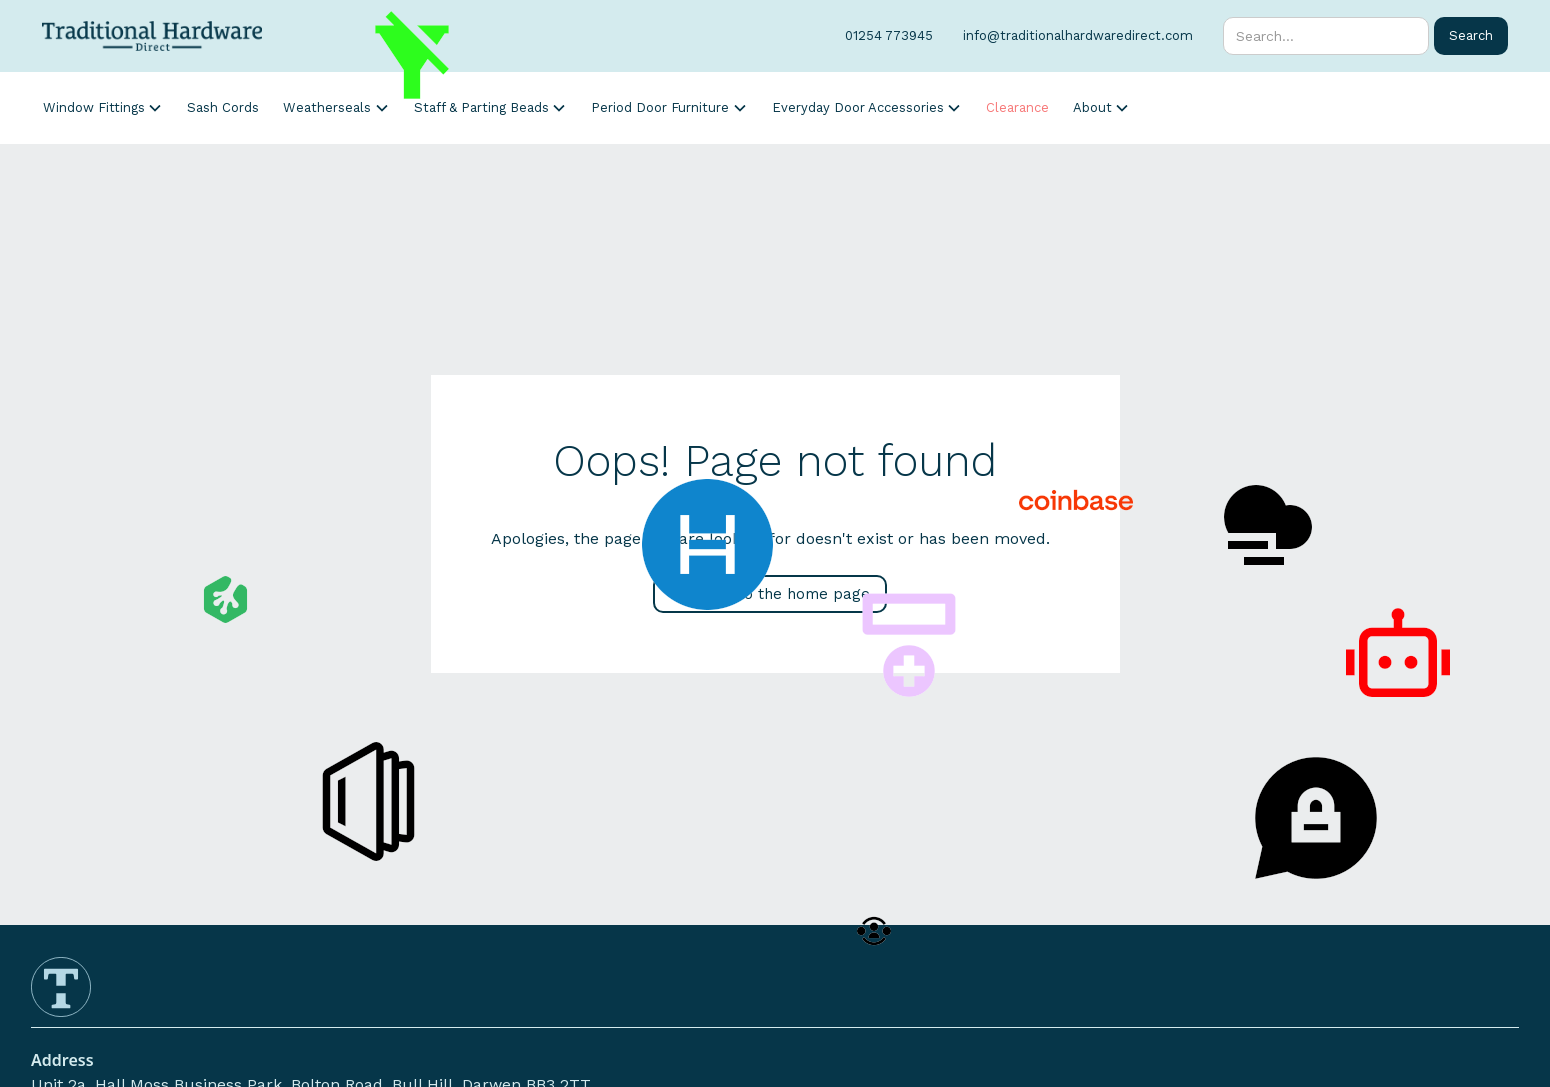 This screenshot has width=1550, height=1087. Describe the element at coordinates (412, 58) in the screenshot. I see `clear all active filters` at that location.